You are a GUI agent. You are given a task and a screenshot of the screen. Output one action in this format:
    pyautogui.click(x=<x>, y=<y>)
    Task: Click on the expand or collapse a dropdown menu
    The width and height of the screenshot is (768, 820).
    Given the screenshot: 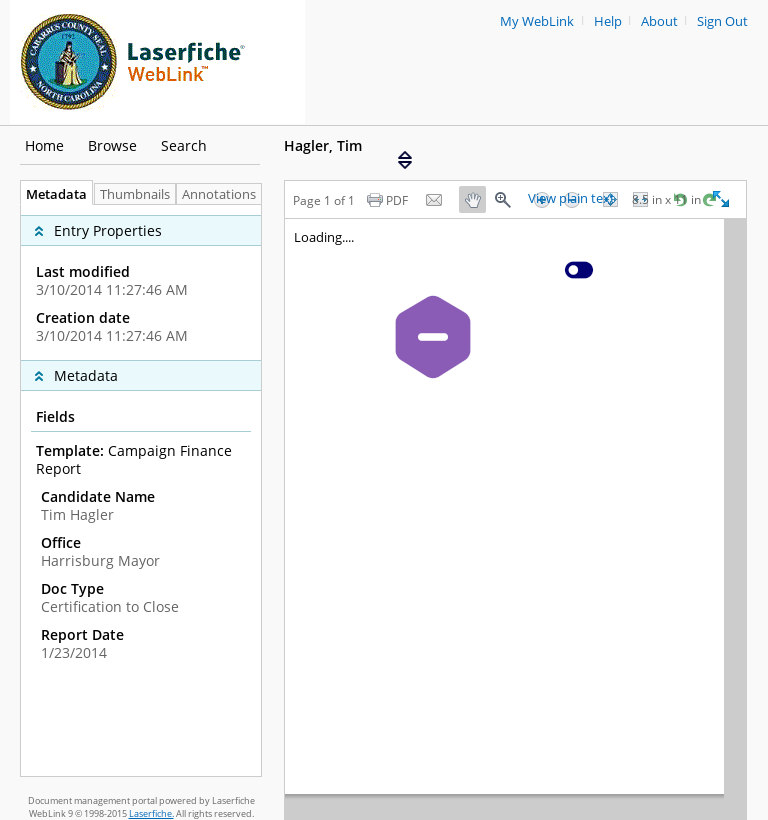 What is the action you would take?
    pyautogui.click(x=405, y=160)
    